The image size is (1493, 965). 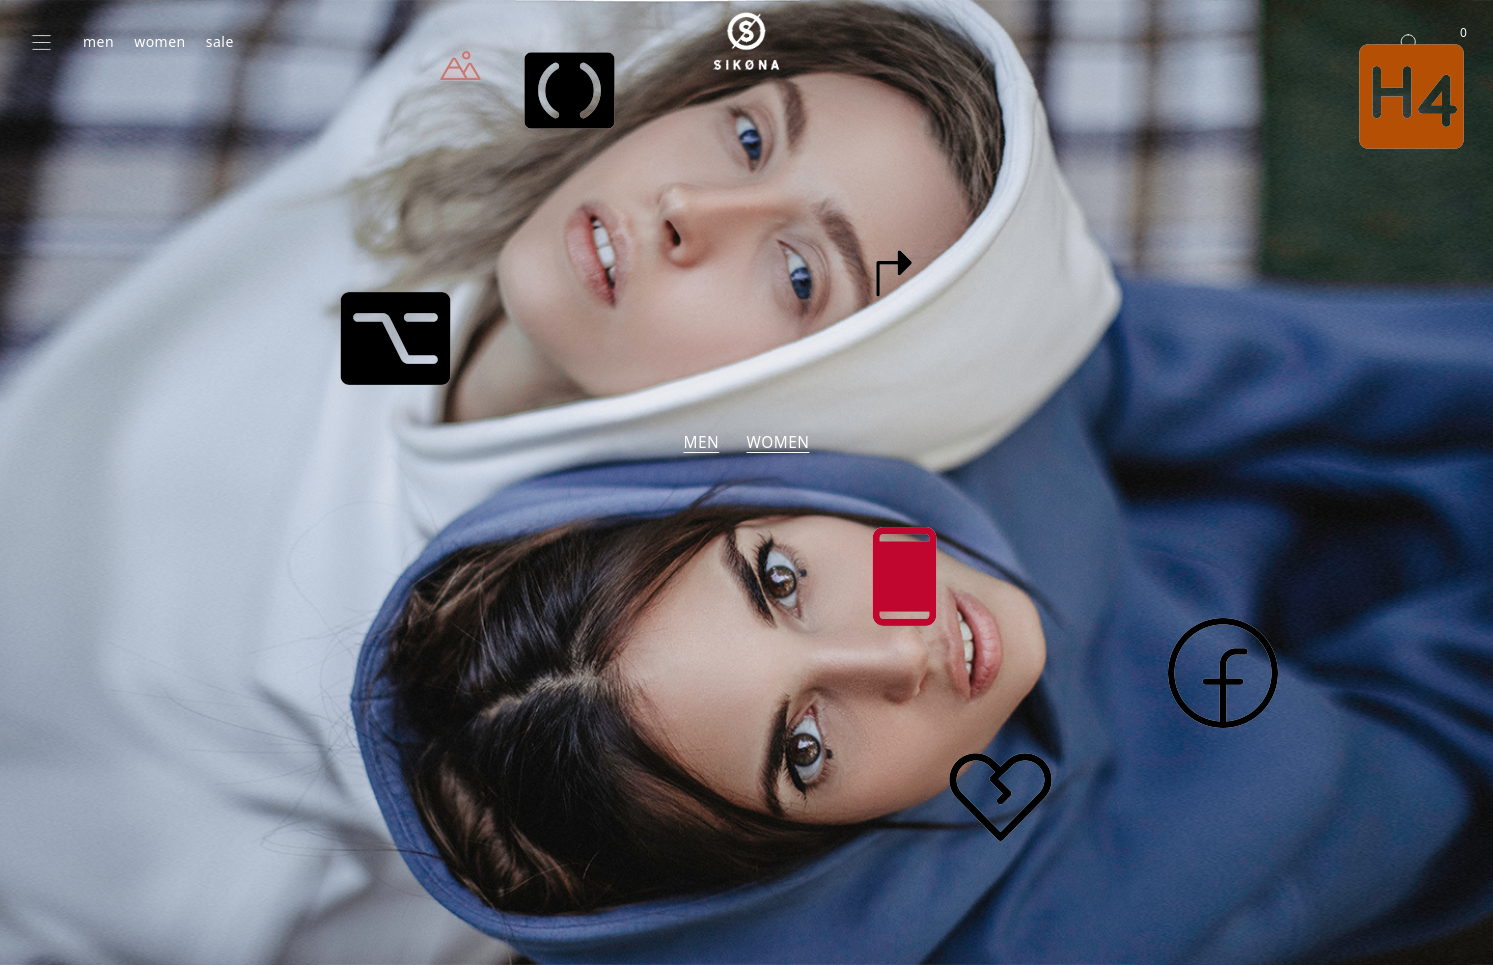 I want to click on forward or share content, so click(x=890, y=273).